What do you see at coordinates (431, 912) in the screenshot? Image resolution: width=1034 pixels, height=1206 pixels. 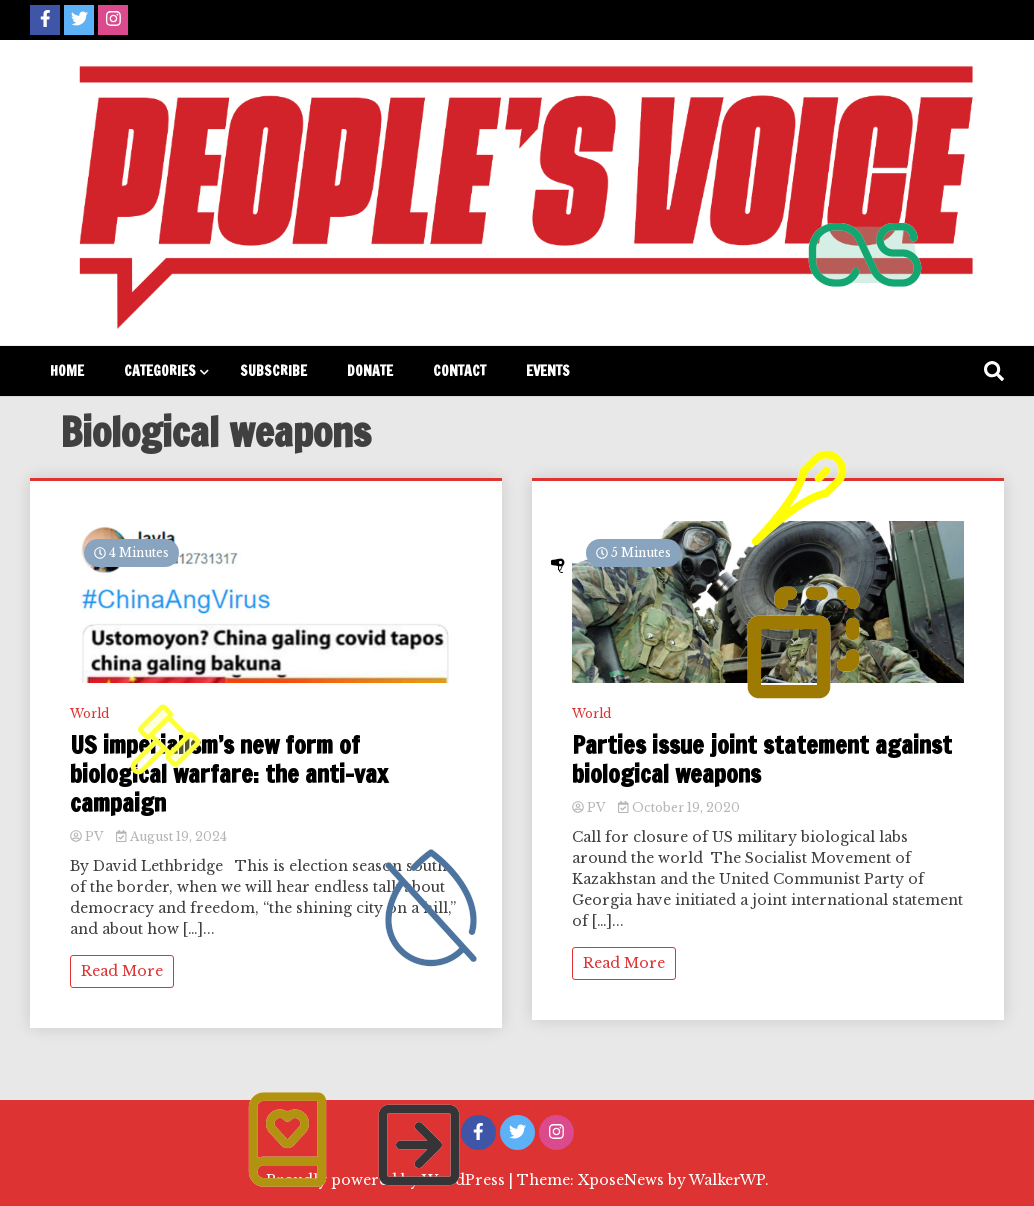 I see `disable water or liquid detection` at bounding box center [431, 912].